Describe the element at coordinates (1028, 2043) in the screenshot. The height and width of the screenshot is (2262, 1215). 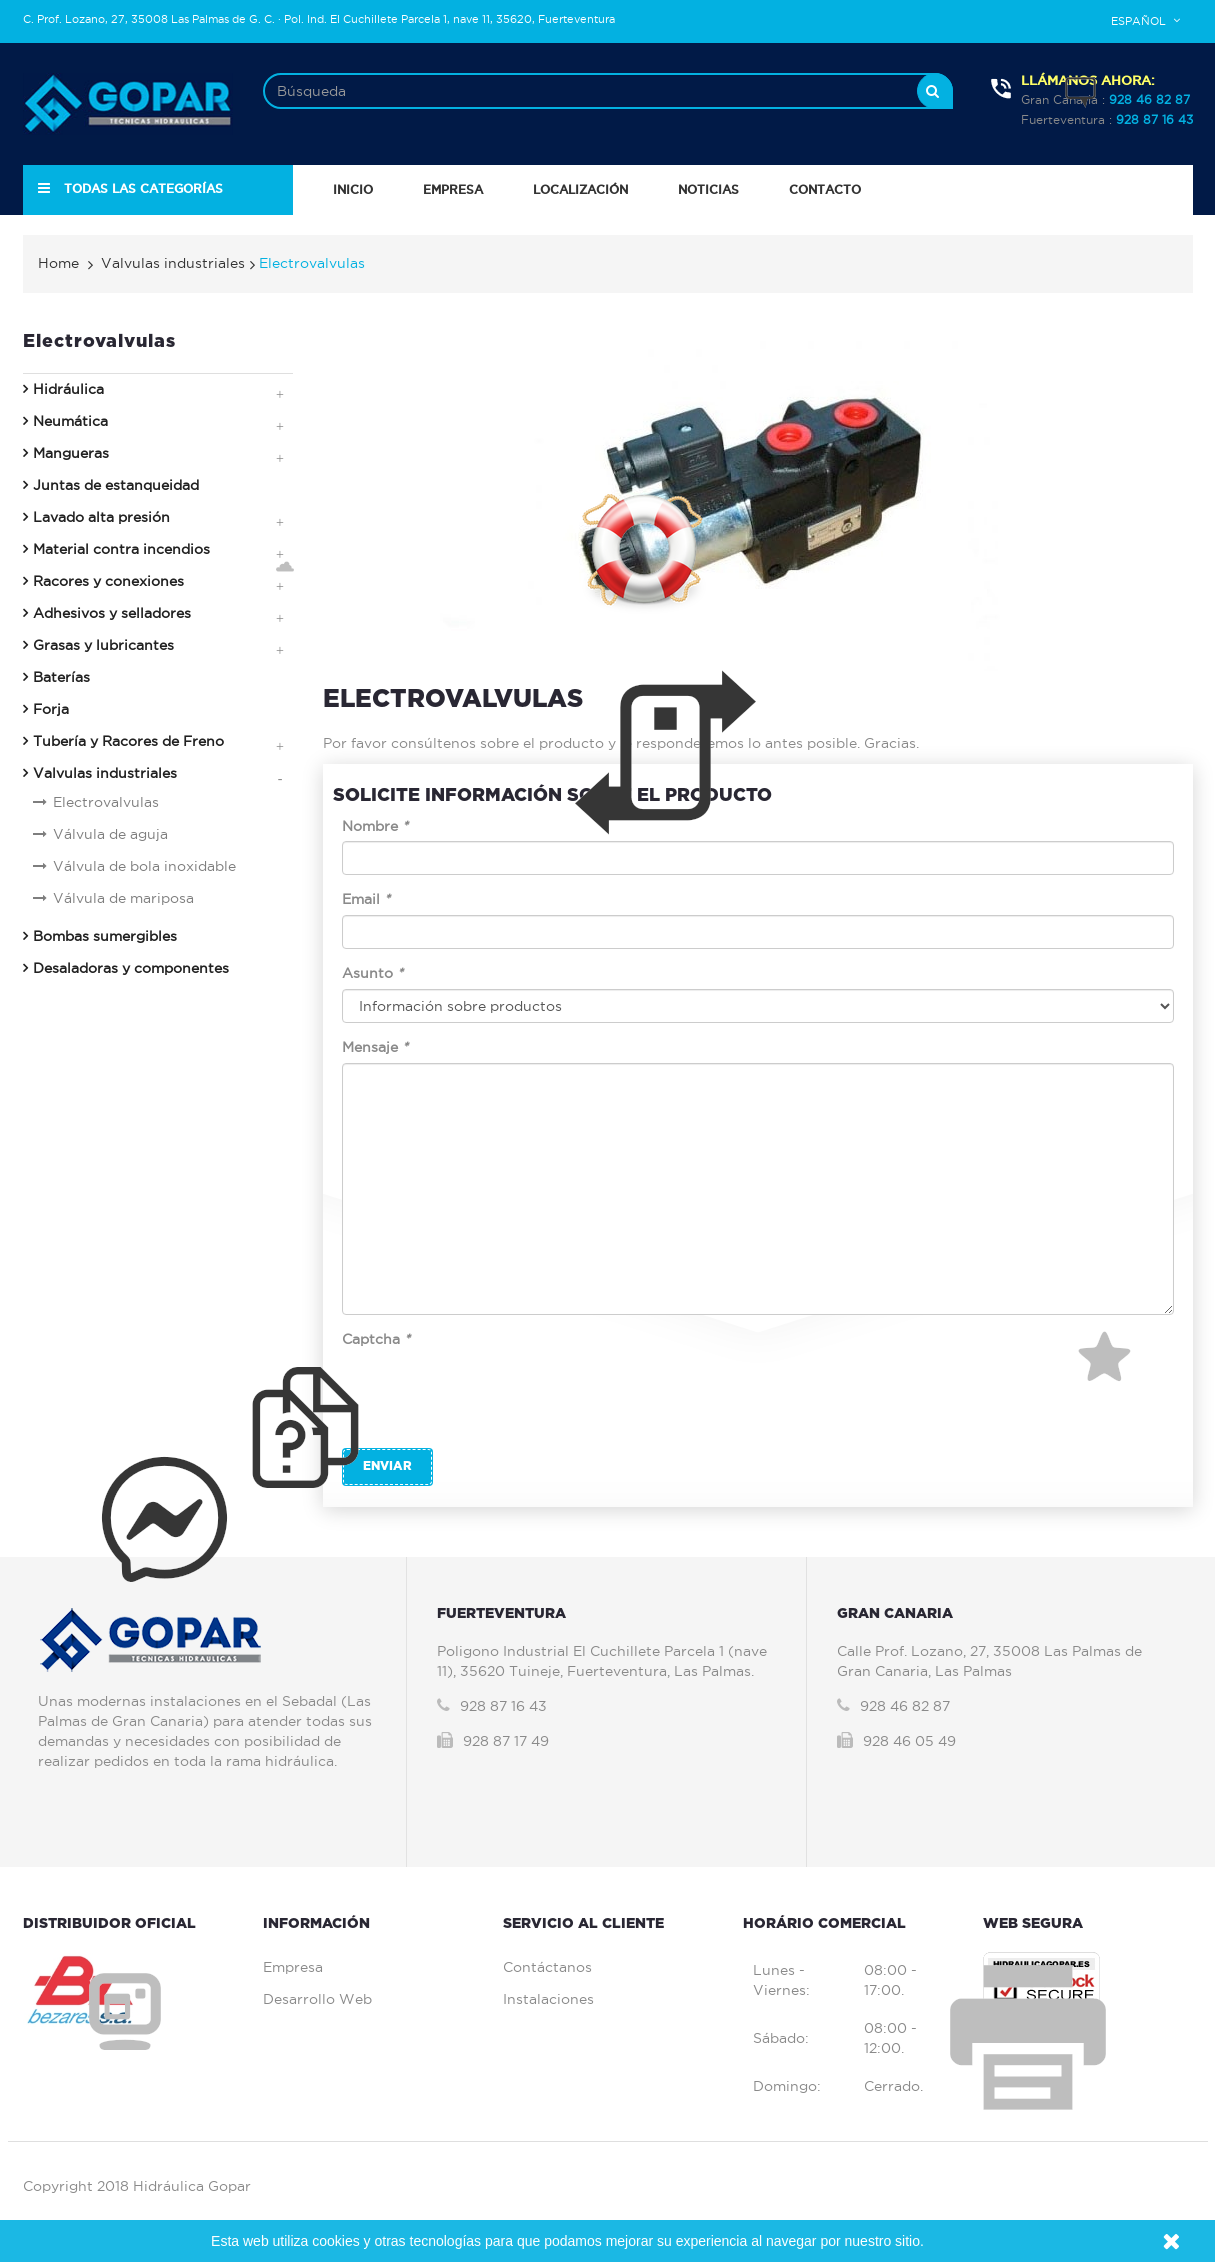
I see `print the current document` at that location.